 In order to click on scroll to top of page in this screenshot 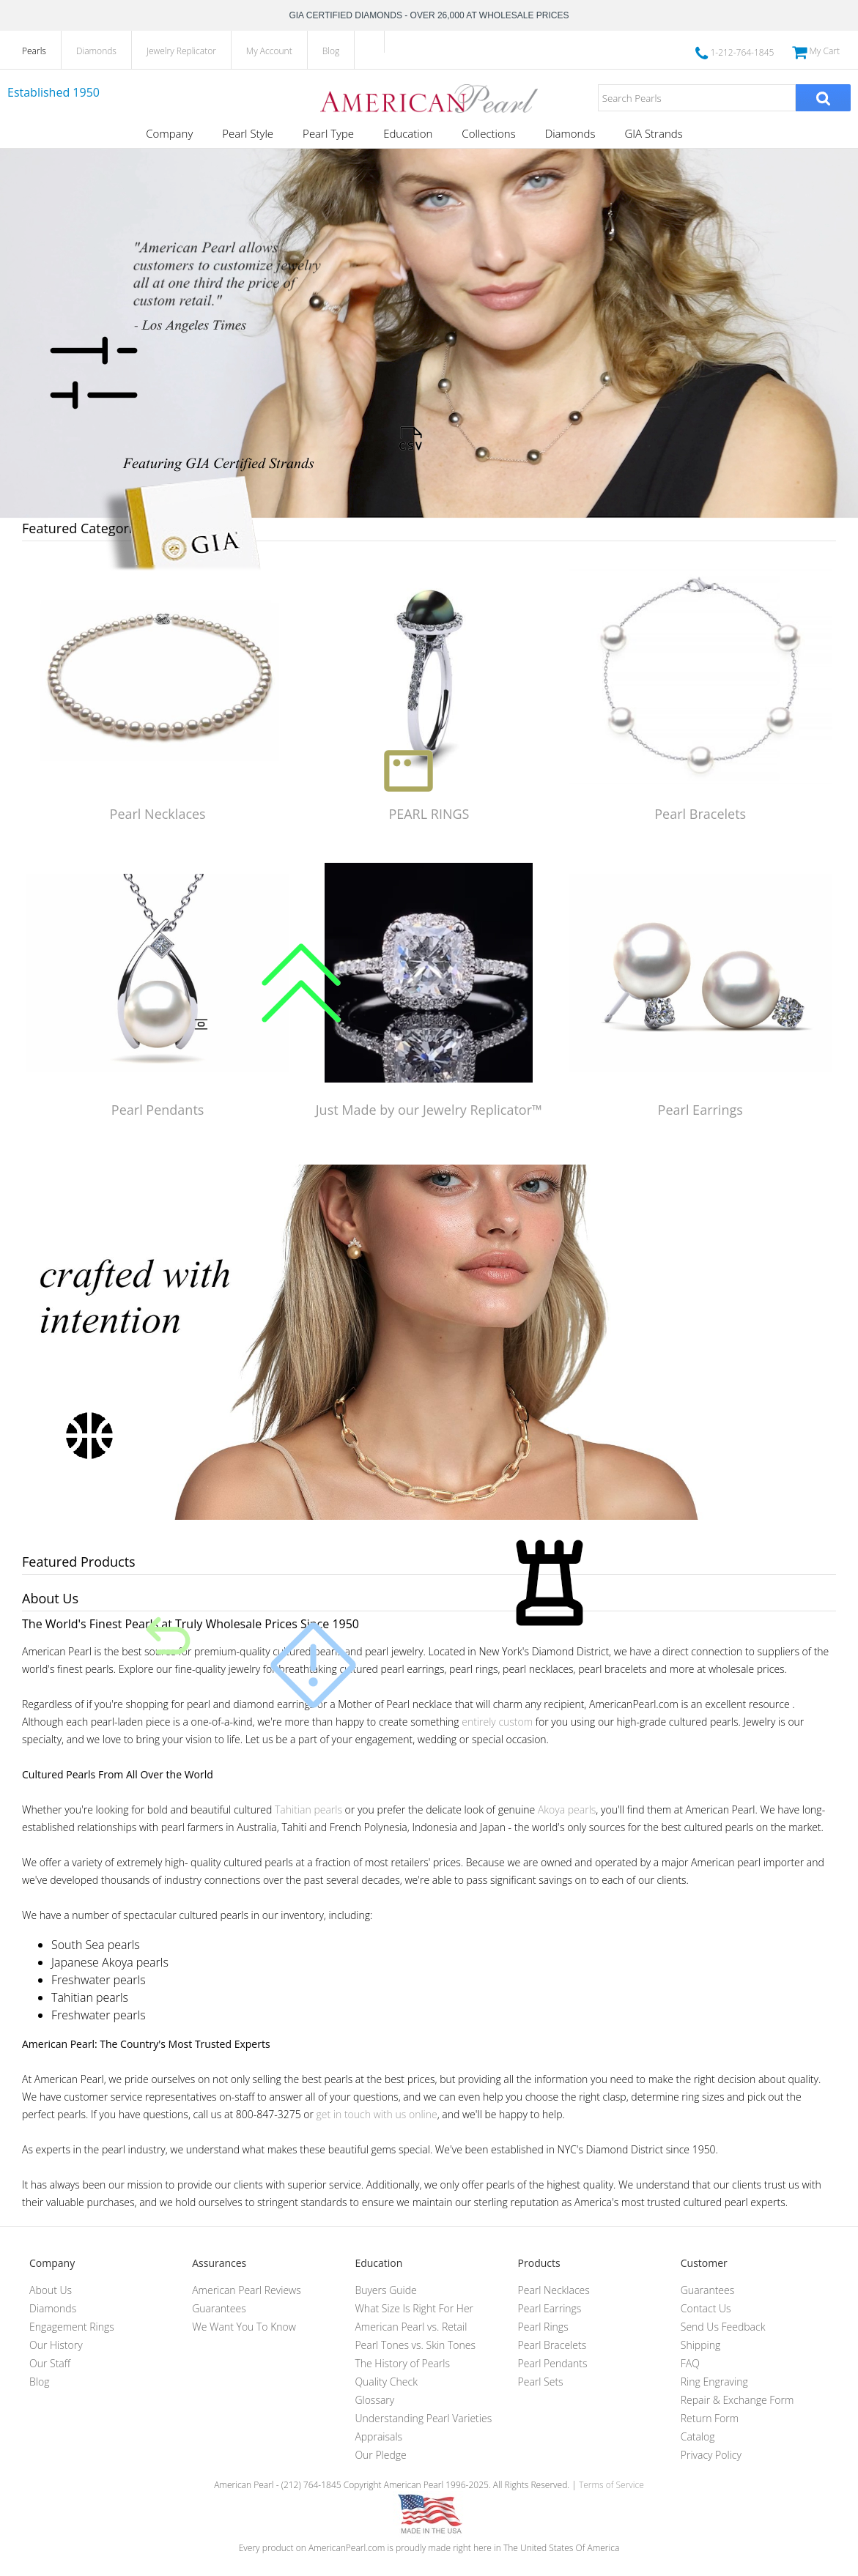, I will do `click(301, 987)`.